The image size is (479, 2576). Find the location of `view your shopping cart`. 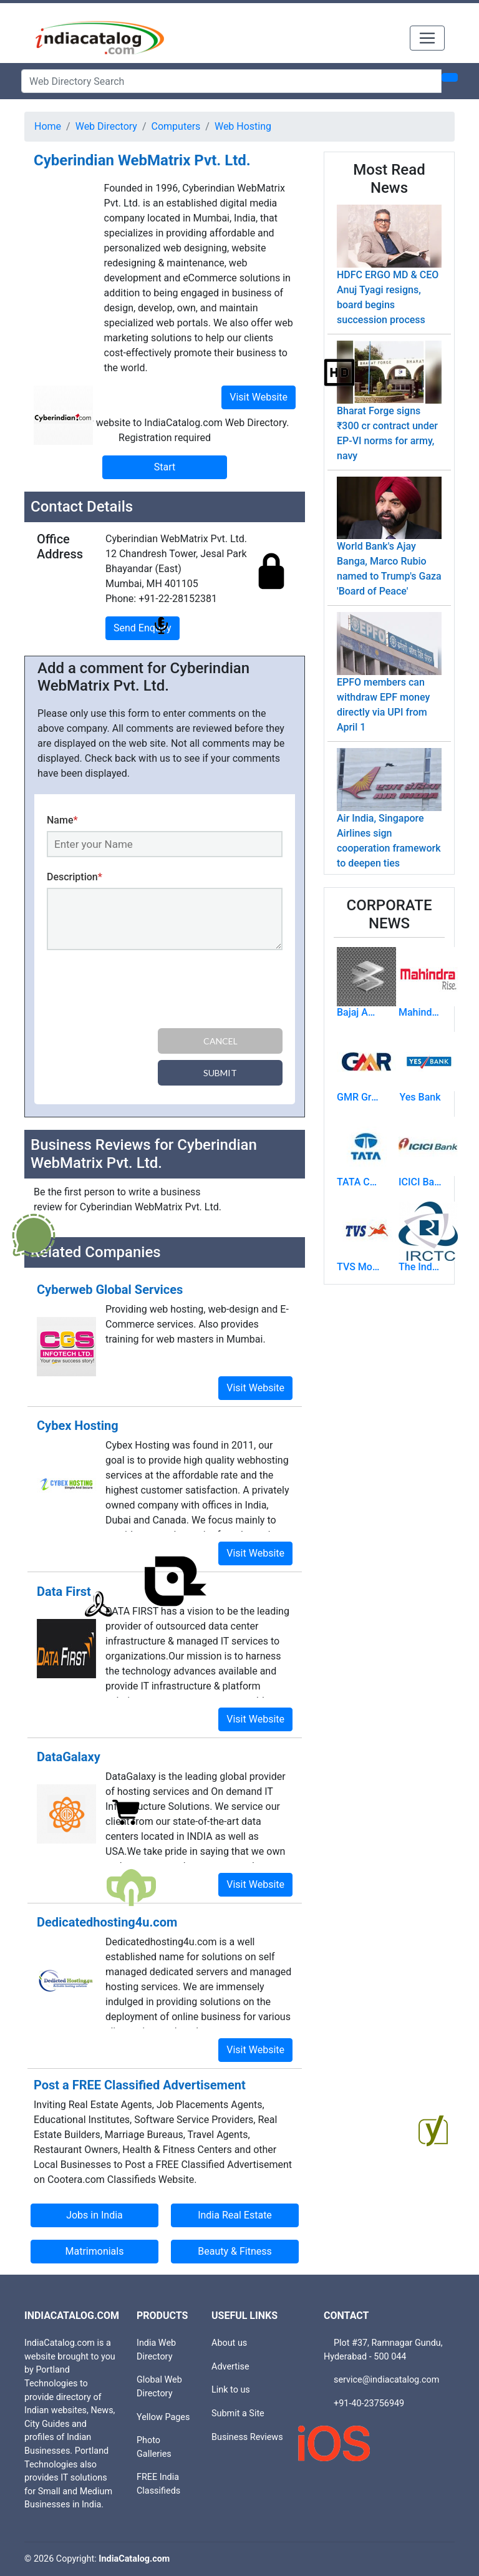

view your shopping cart is located at coordinates (127, 1812).